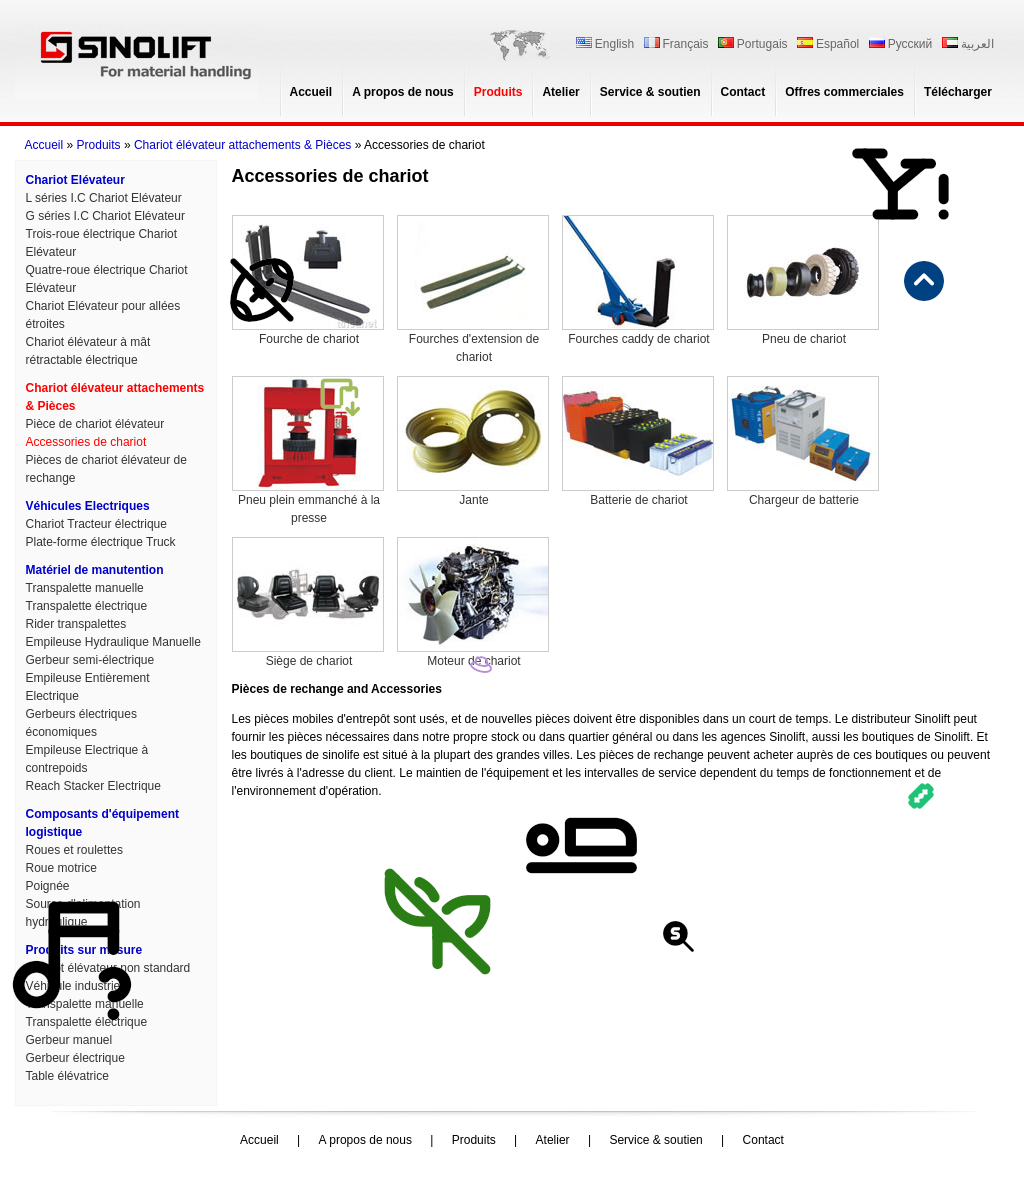 Image resolution: width=1024 pixels, height=1186 pixels. Describe the element at coordinates (262, 290) in the screenshot. I see `disable football notifications` at that location.